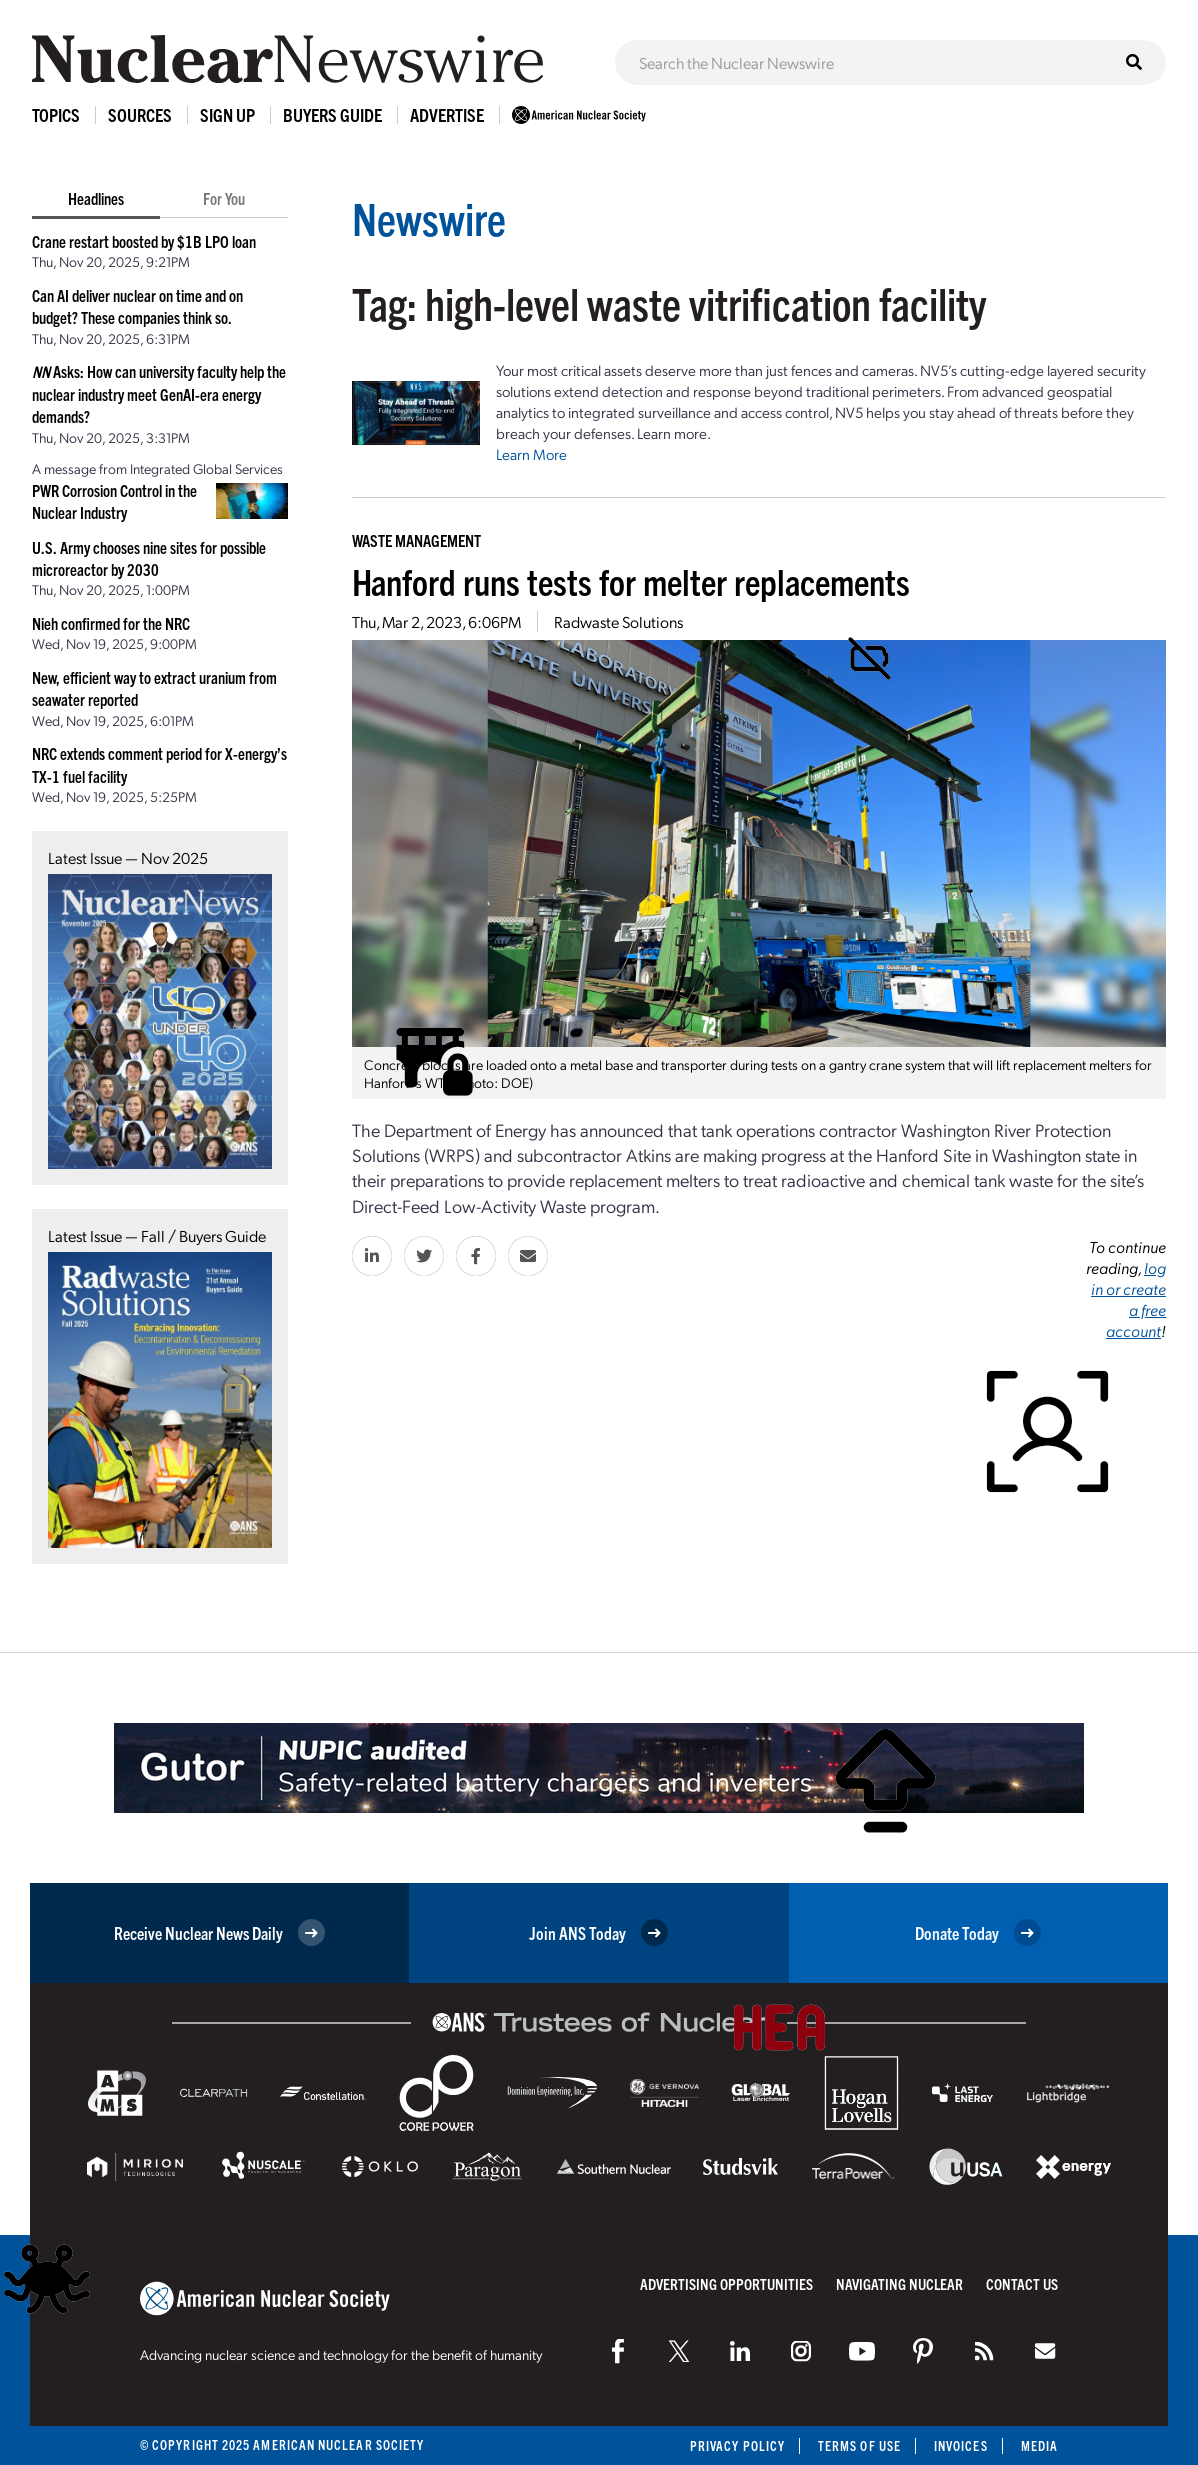 The image size is (1198, 2465). What do you see at coordinates (869, 658) in the screenshot?
I see `battery unavailable or disconnected` at bounding box center [869, 658].